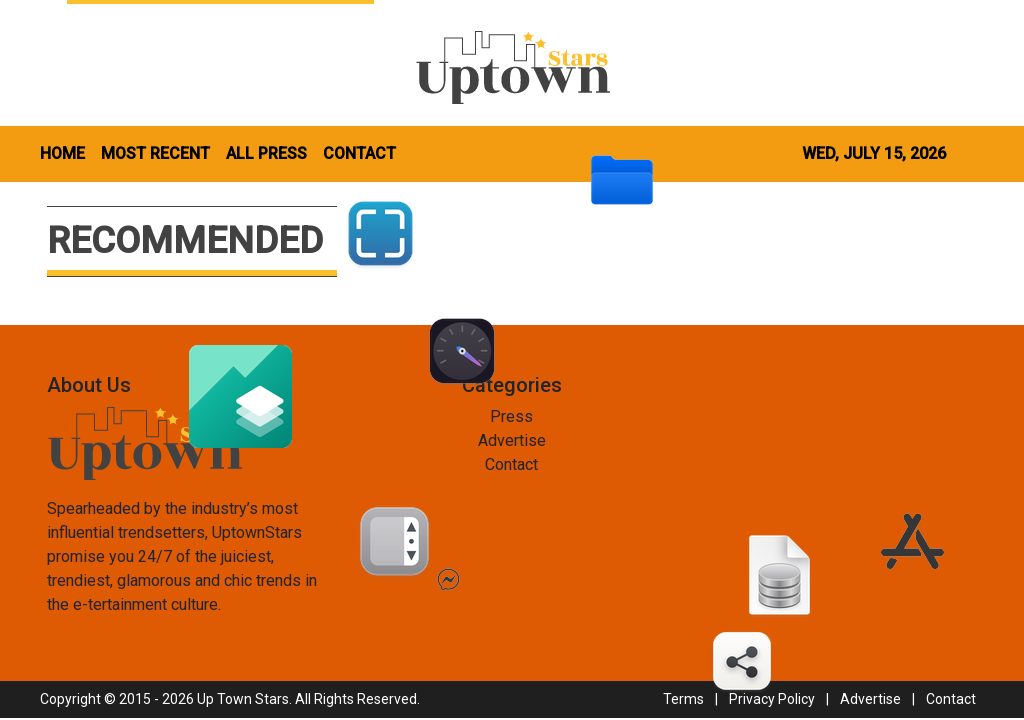 The width and height of the screenshot is (1024, 720). I want to click on adjust scroll bar behavior settings, so click(394, 542).